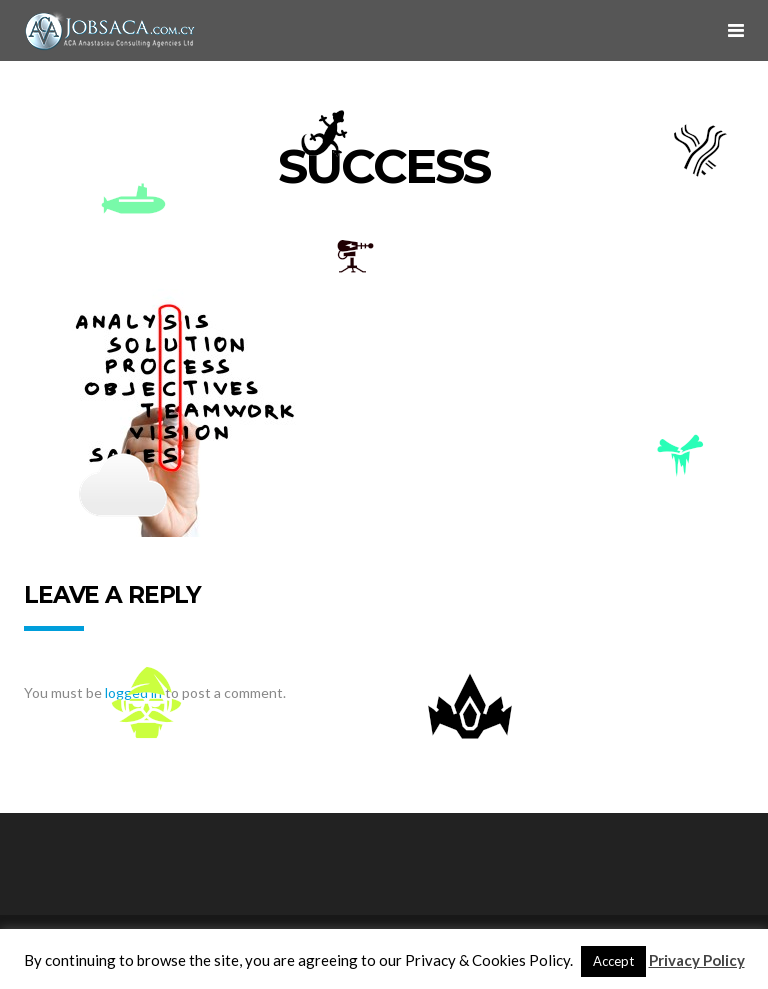 The height and width of the screenshot is (989, 768). Describe the element at coordinates (355, 254) in the screenshot. I see `deploy tesla turret defense unit` at that location.